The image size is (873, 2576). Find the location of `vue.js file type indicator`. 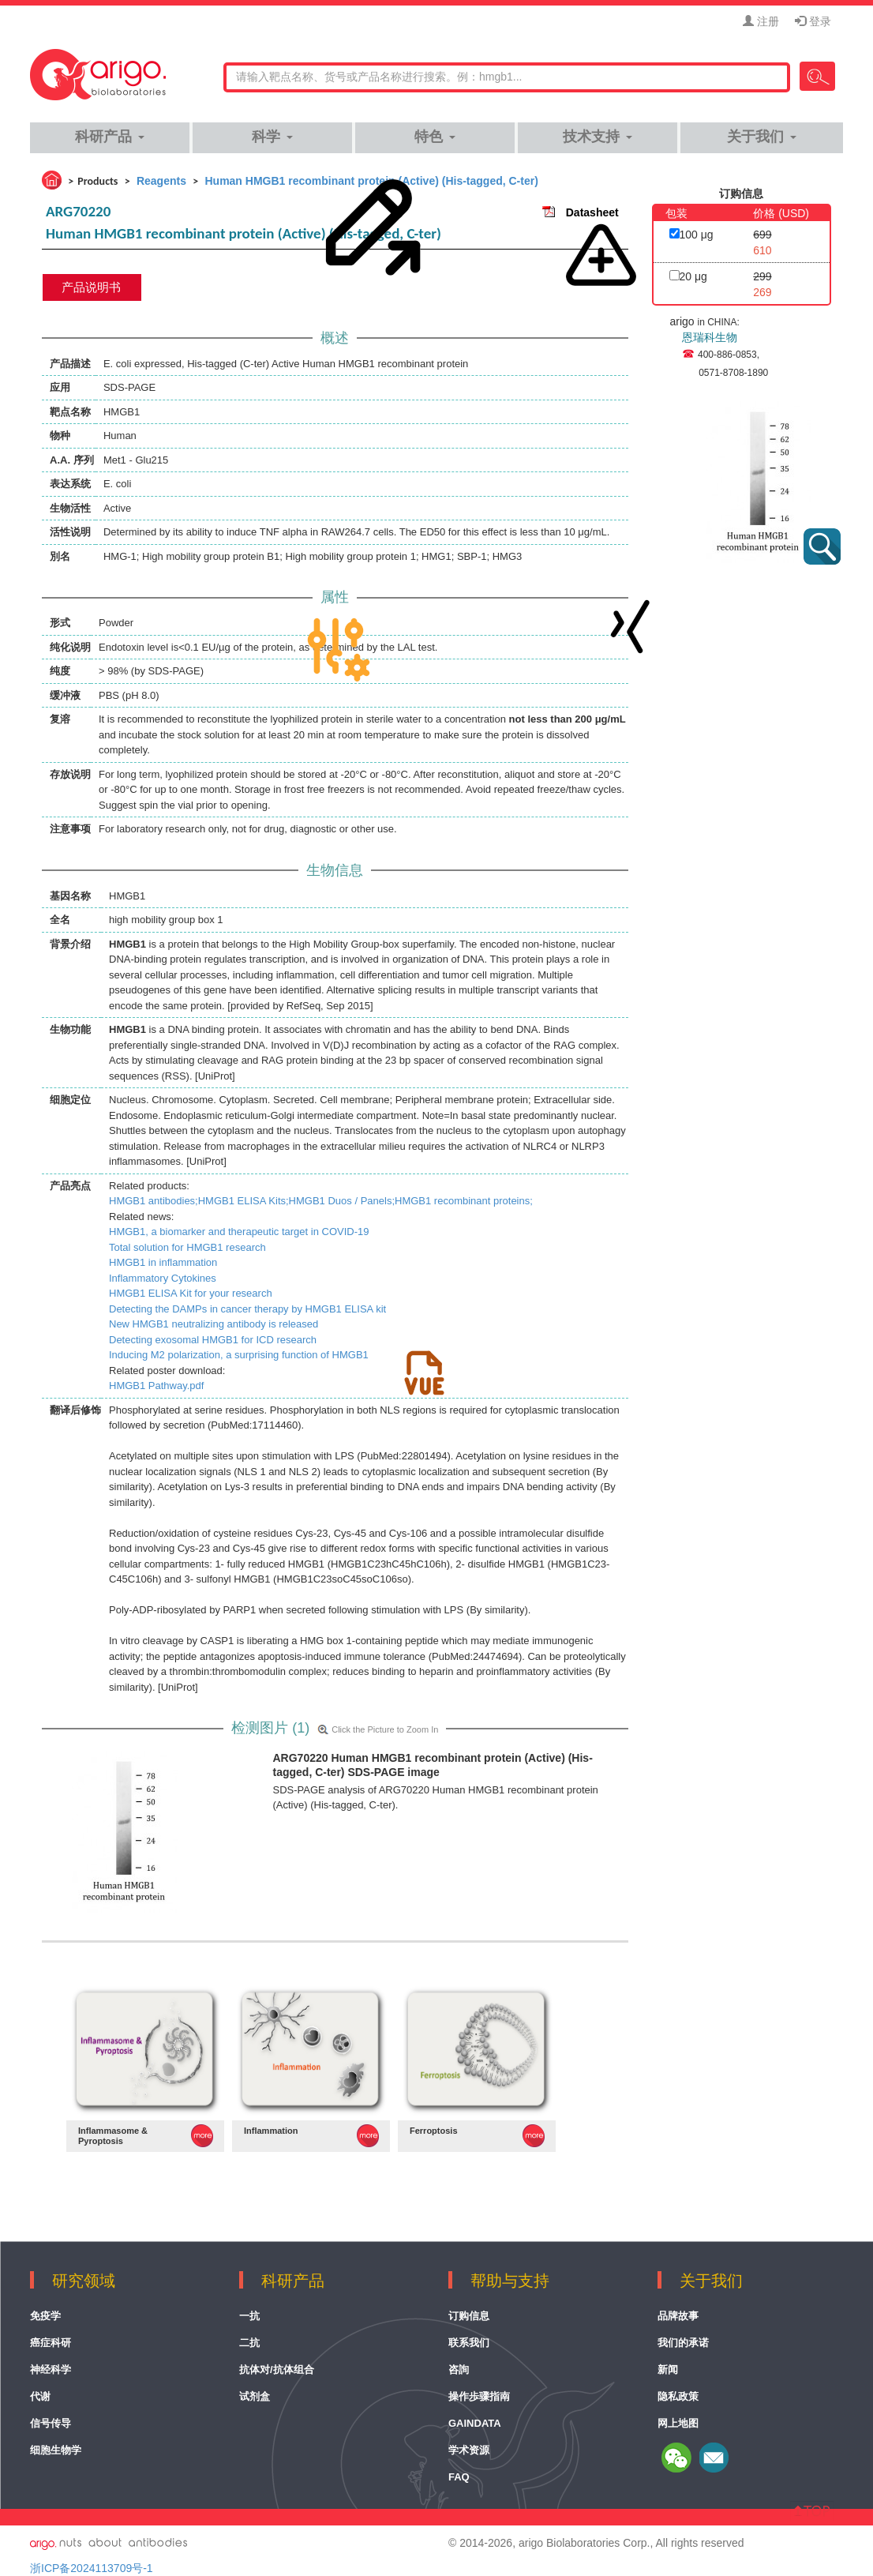

vue.js file type indicator is located at coordinates (424, 1372).